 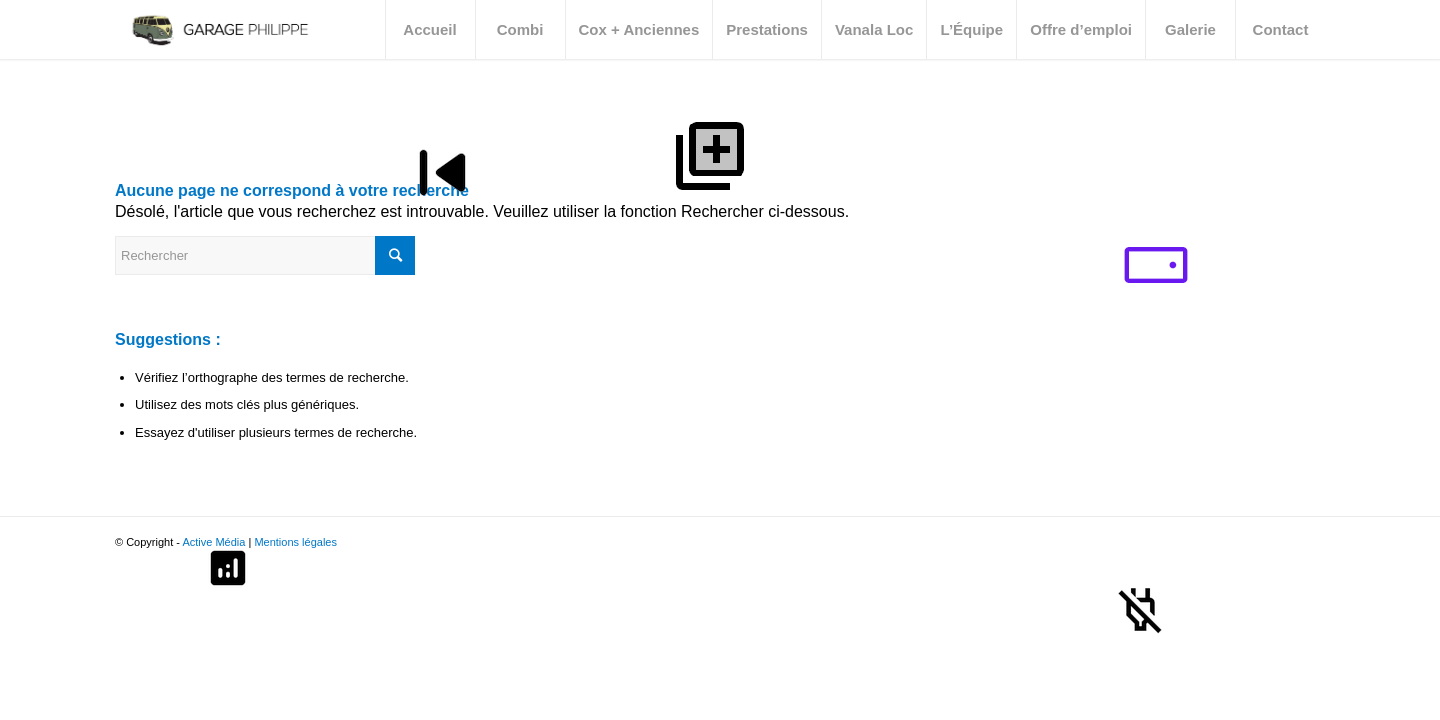 What do you see at coordinates (710, 156) in the screenshot?
I see `add item to your library` at bounding box center [710, 156].